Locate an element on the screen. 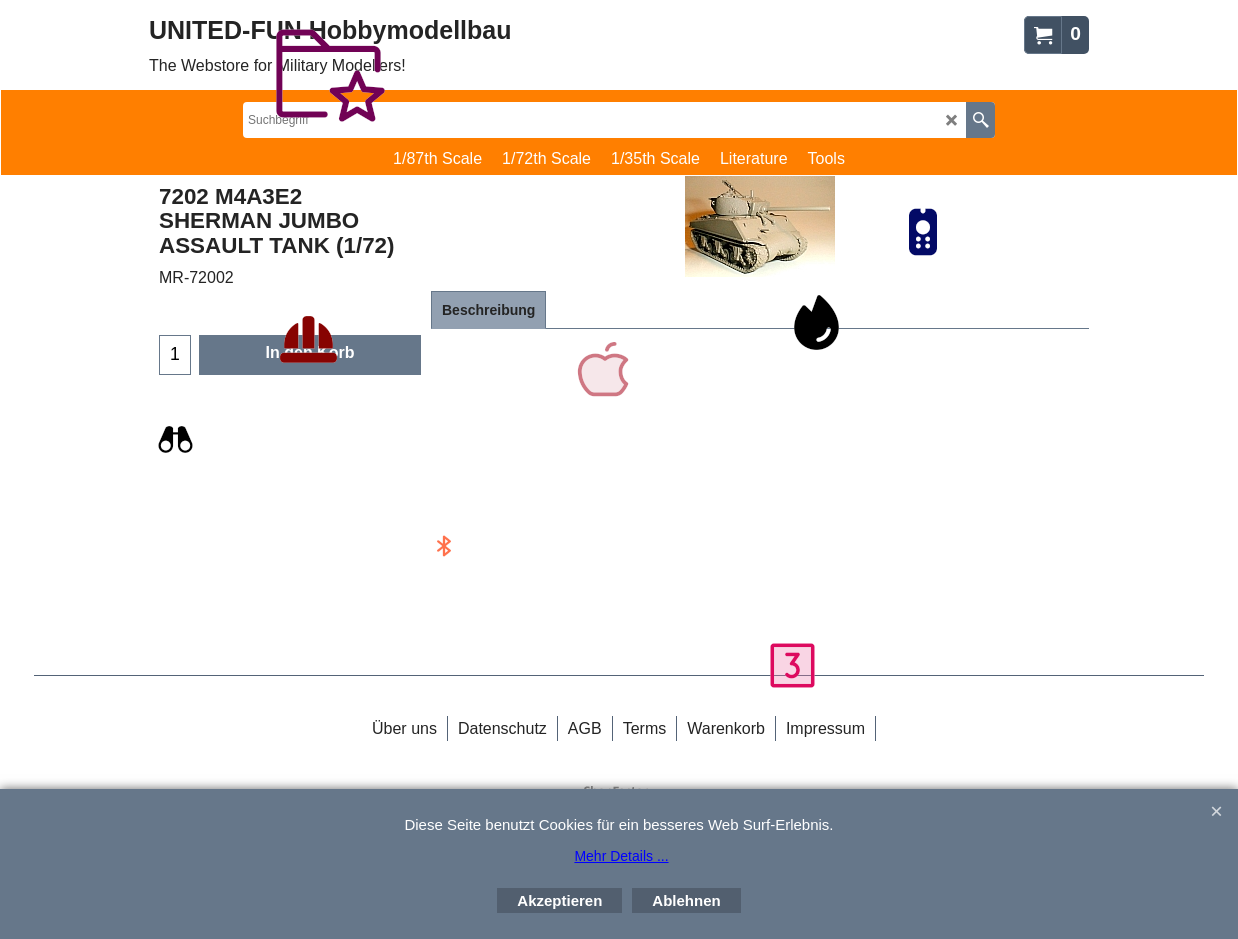  toggle bluetooth connectivity on or off is located at coordinates (444, 546).